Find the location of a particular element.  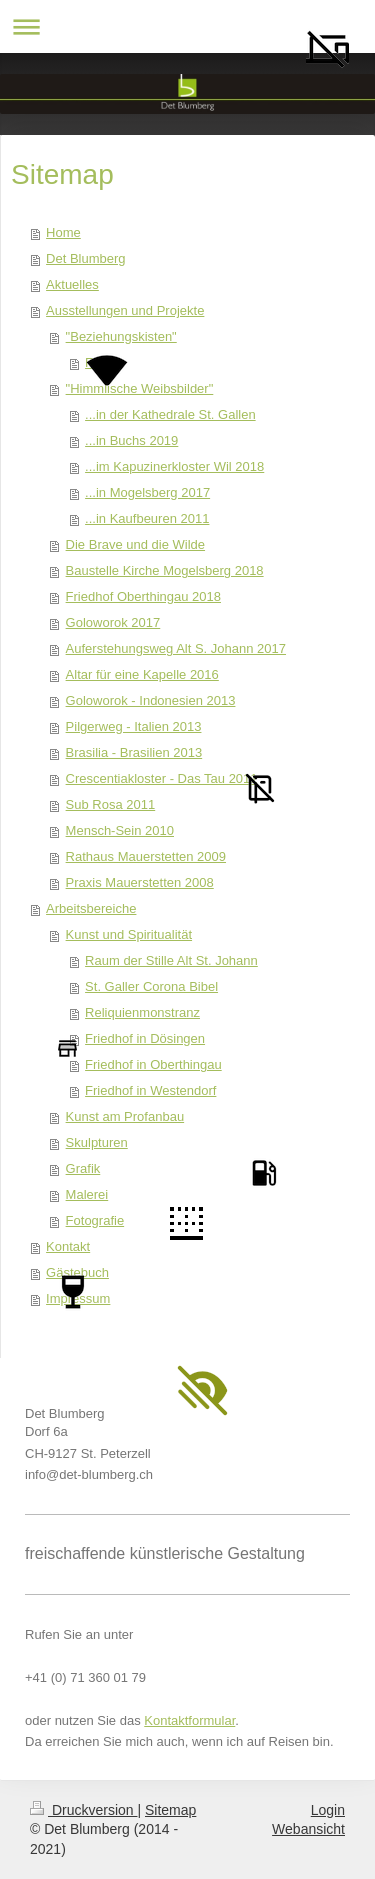

device connection unavailable or disabled is located at coordinates (327, 49).